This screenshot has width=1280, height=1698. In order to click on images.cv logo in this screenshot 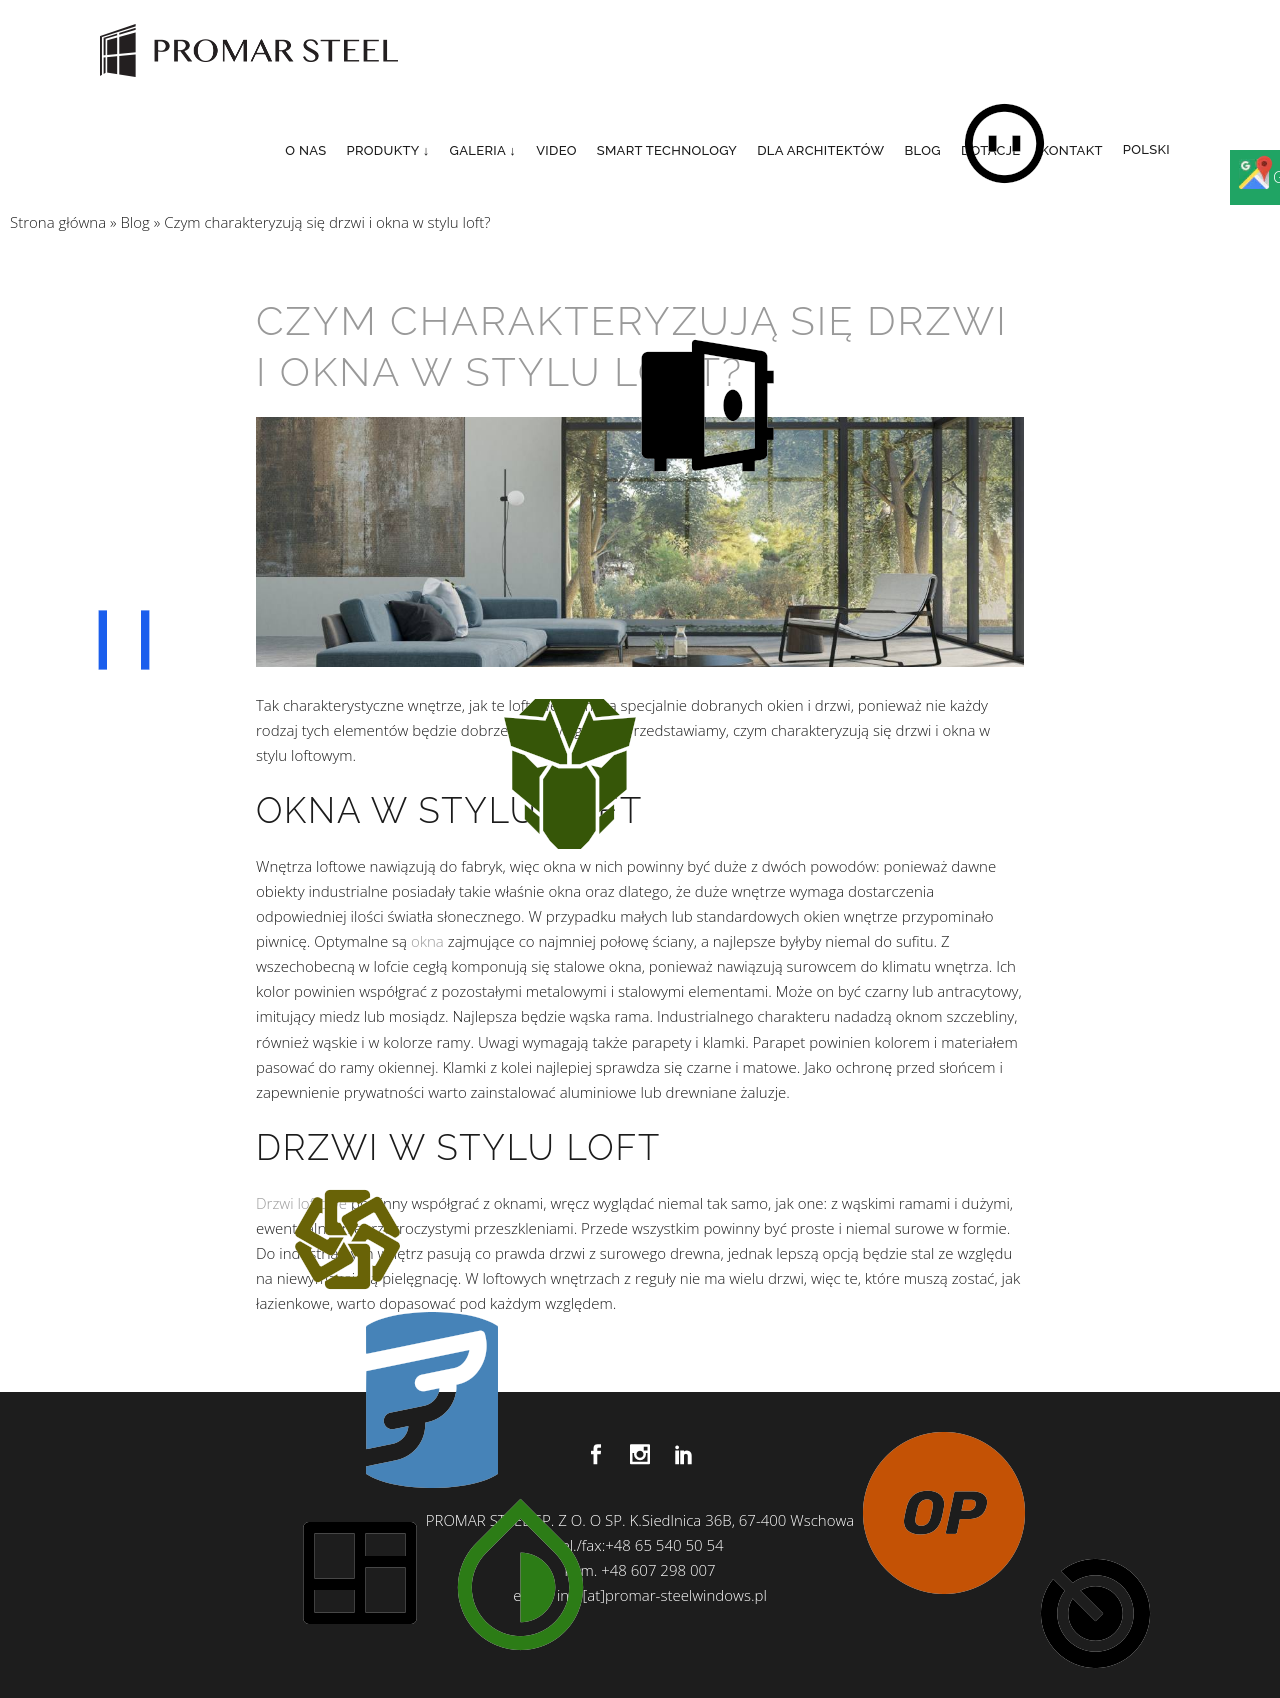, I will do `click(347, 1239)`.